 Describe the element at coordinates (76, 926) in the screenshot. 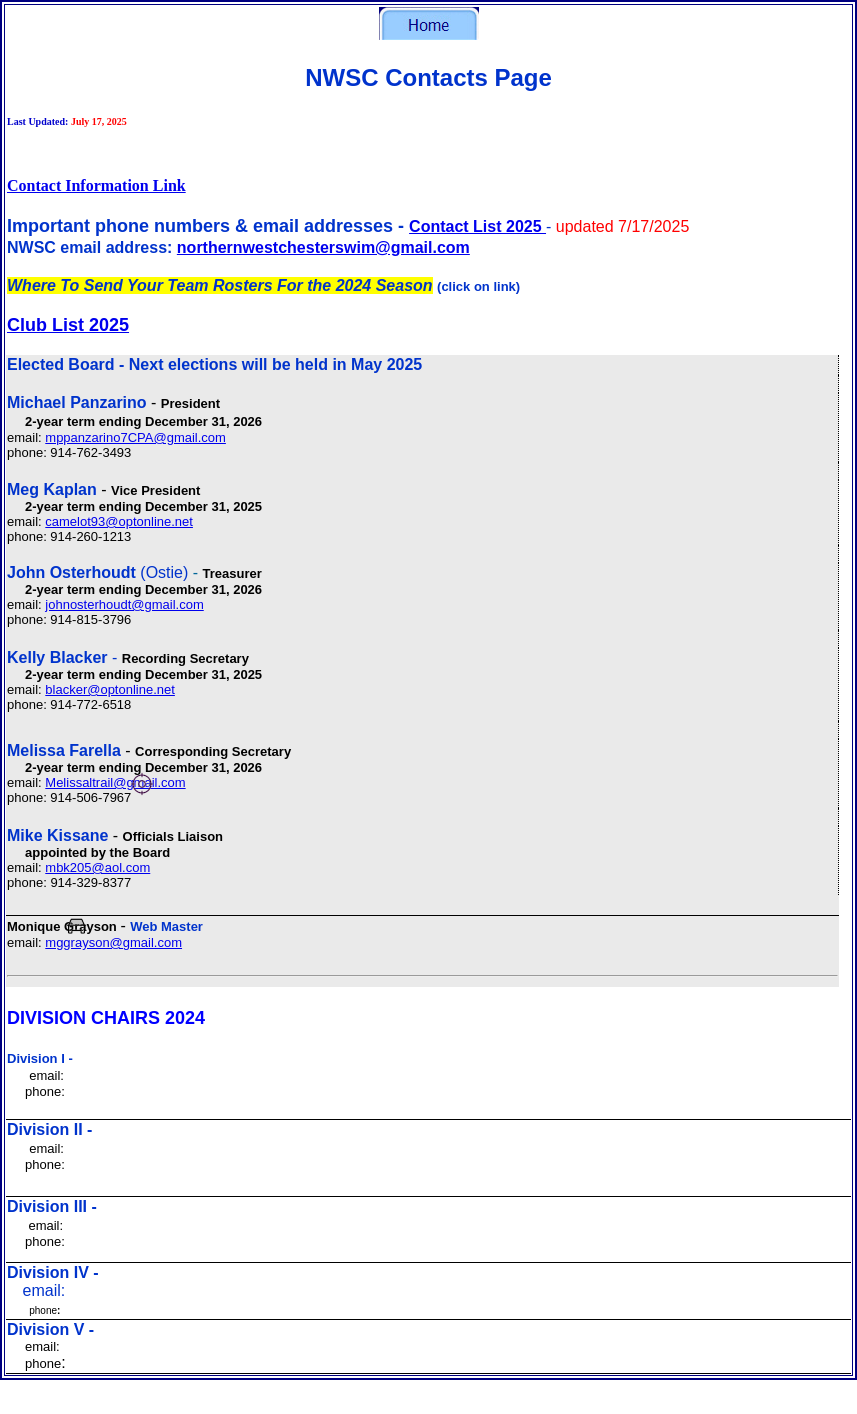

I see `access vehicle or car-related features` at that location.